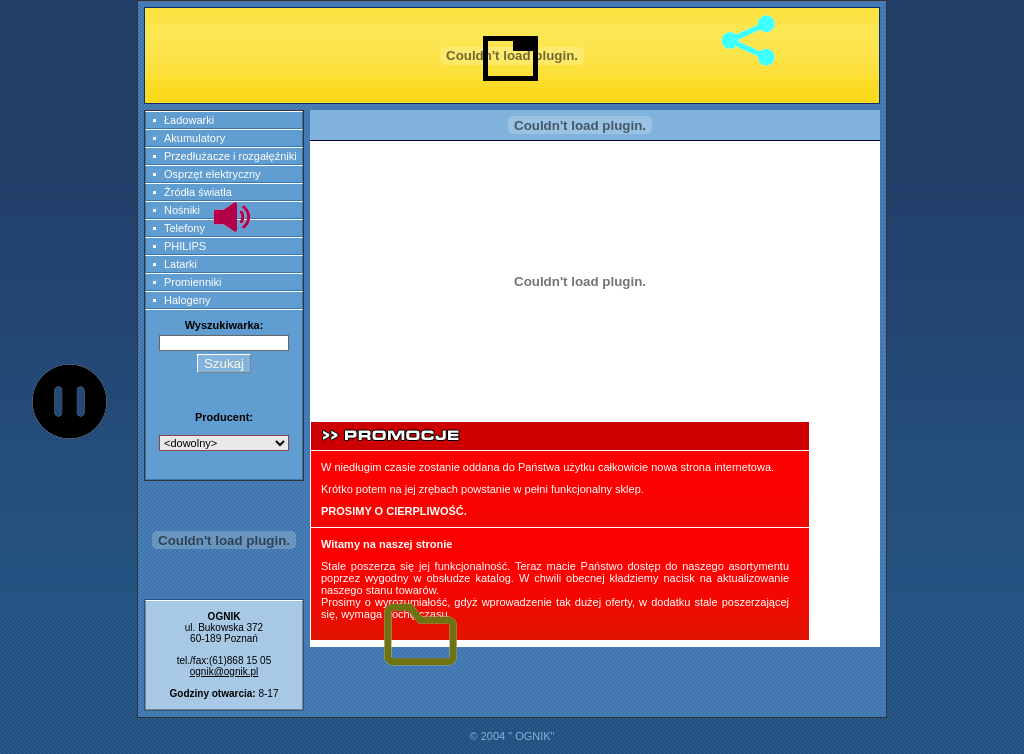 The height and width of the screenshot is (754, 1024). I want to click on share content with others, so click(749, 40).